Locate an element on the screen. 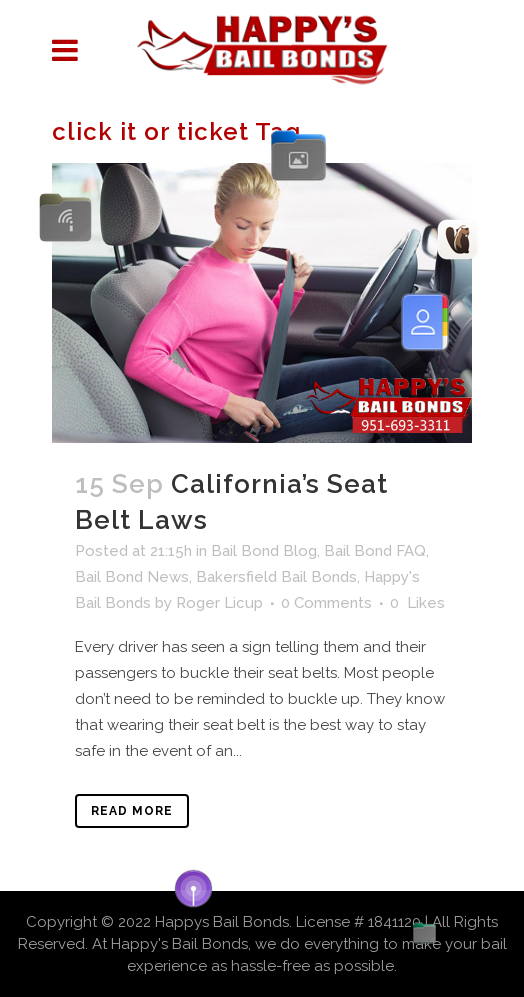  open DBeaver database management application is located at coordinates (457, 239).